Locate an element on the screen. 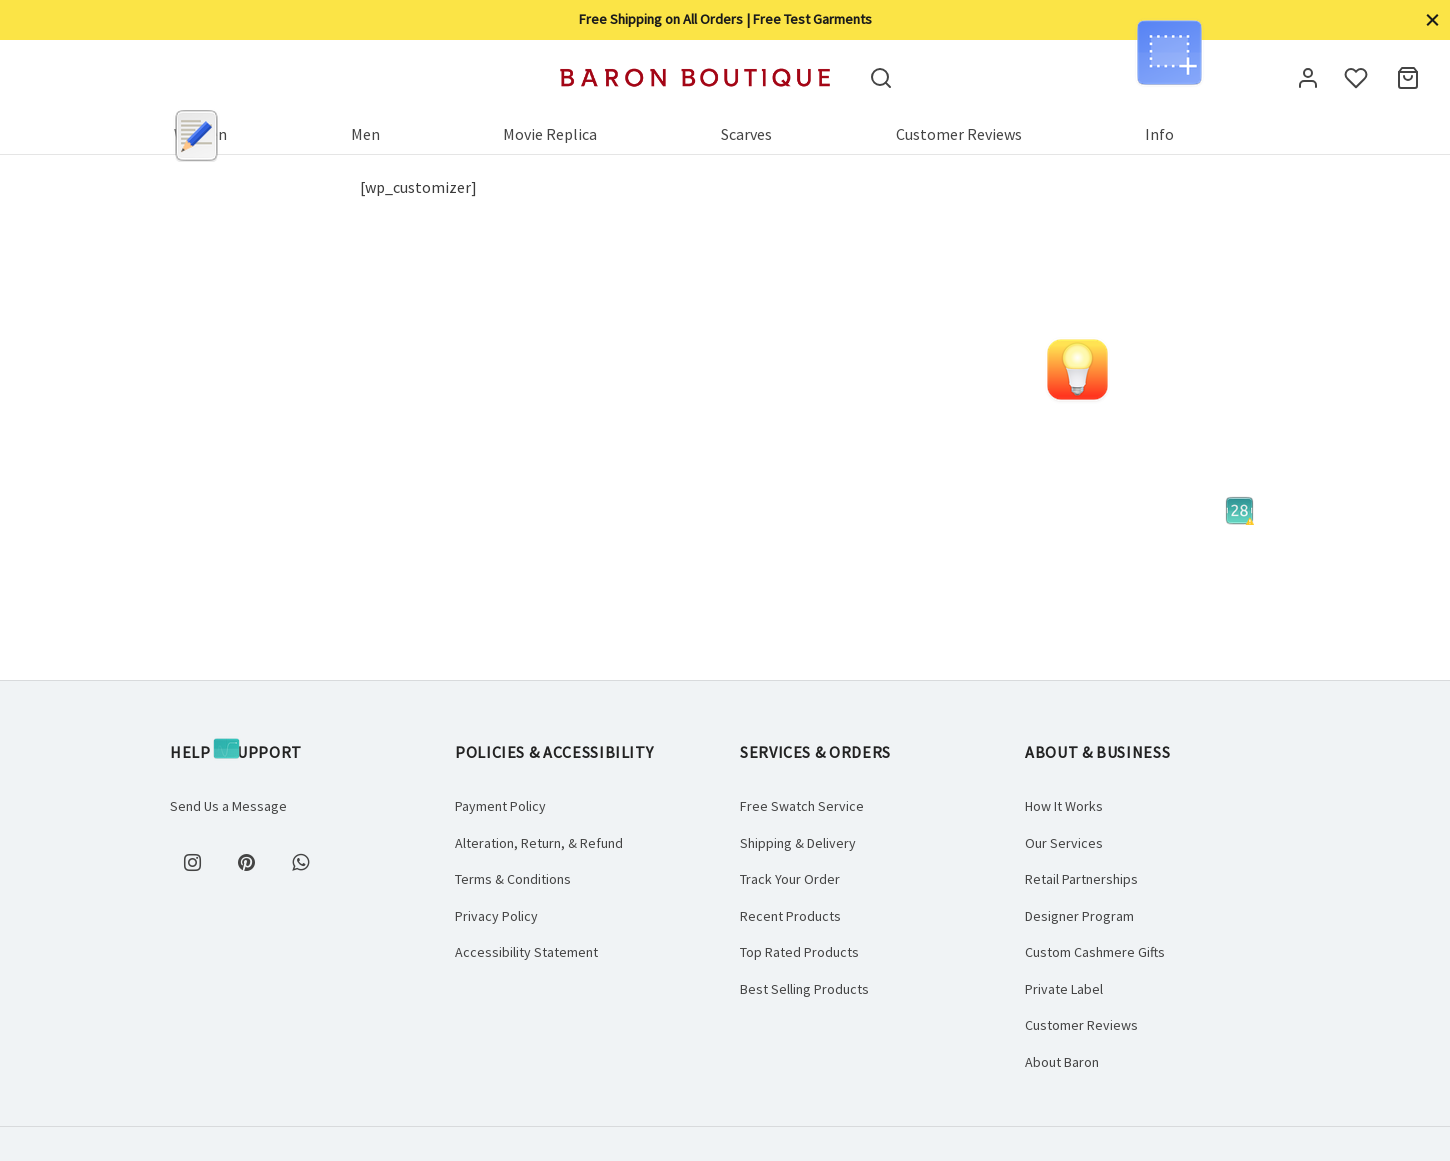 This screenshot has width=1450, height=1161. take a screenshot is located at coordinates (1169, 52).